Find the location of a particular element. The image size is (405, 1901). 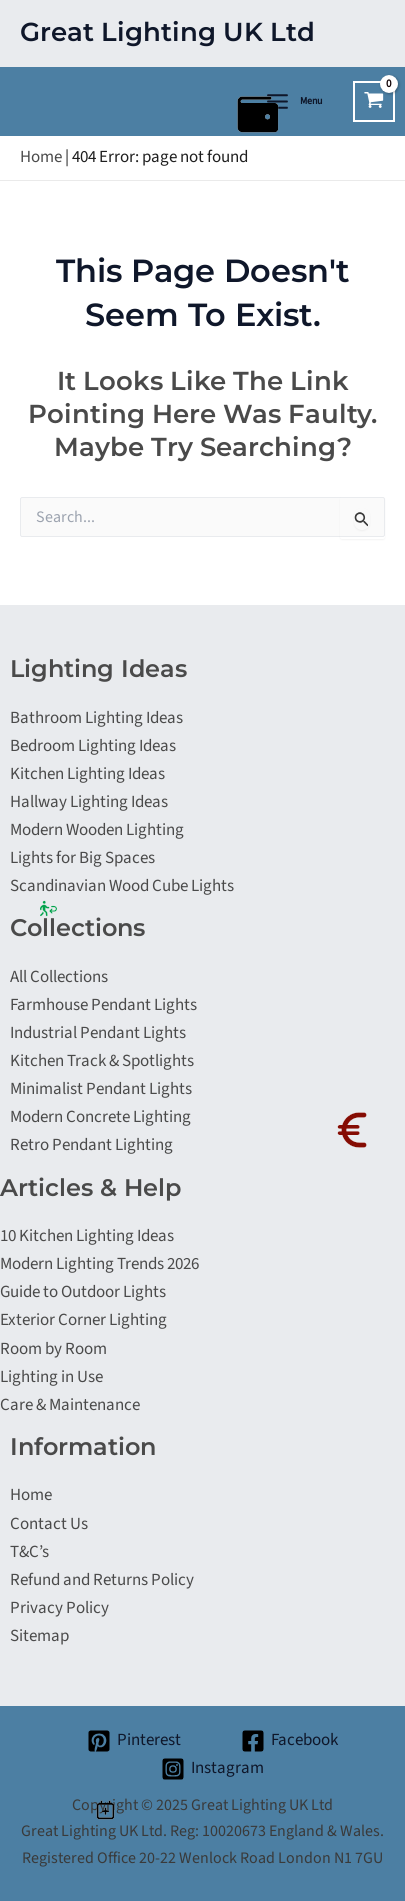

view price in euros is located at coordinates (354, 1130).